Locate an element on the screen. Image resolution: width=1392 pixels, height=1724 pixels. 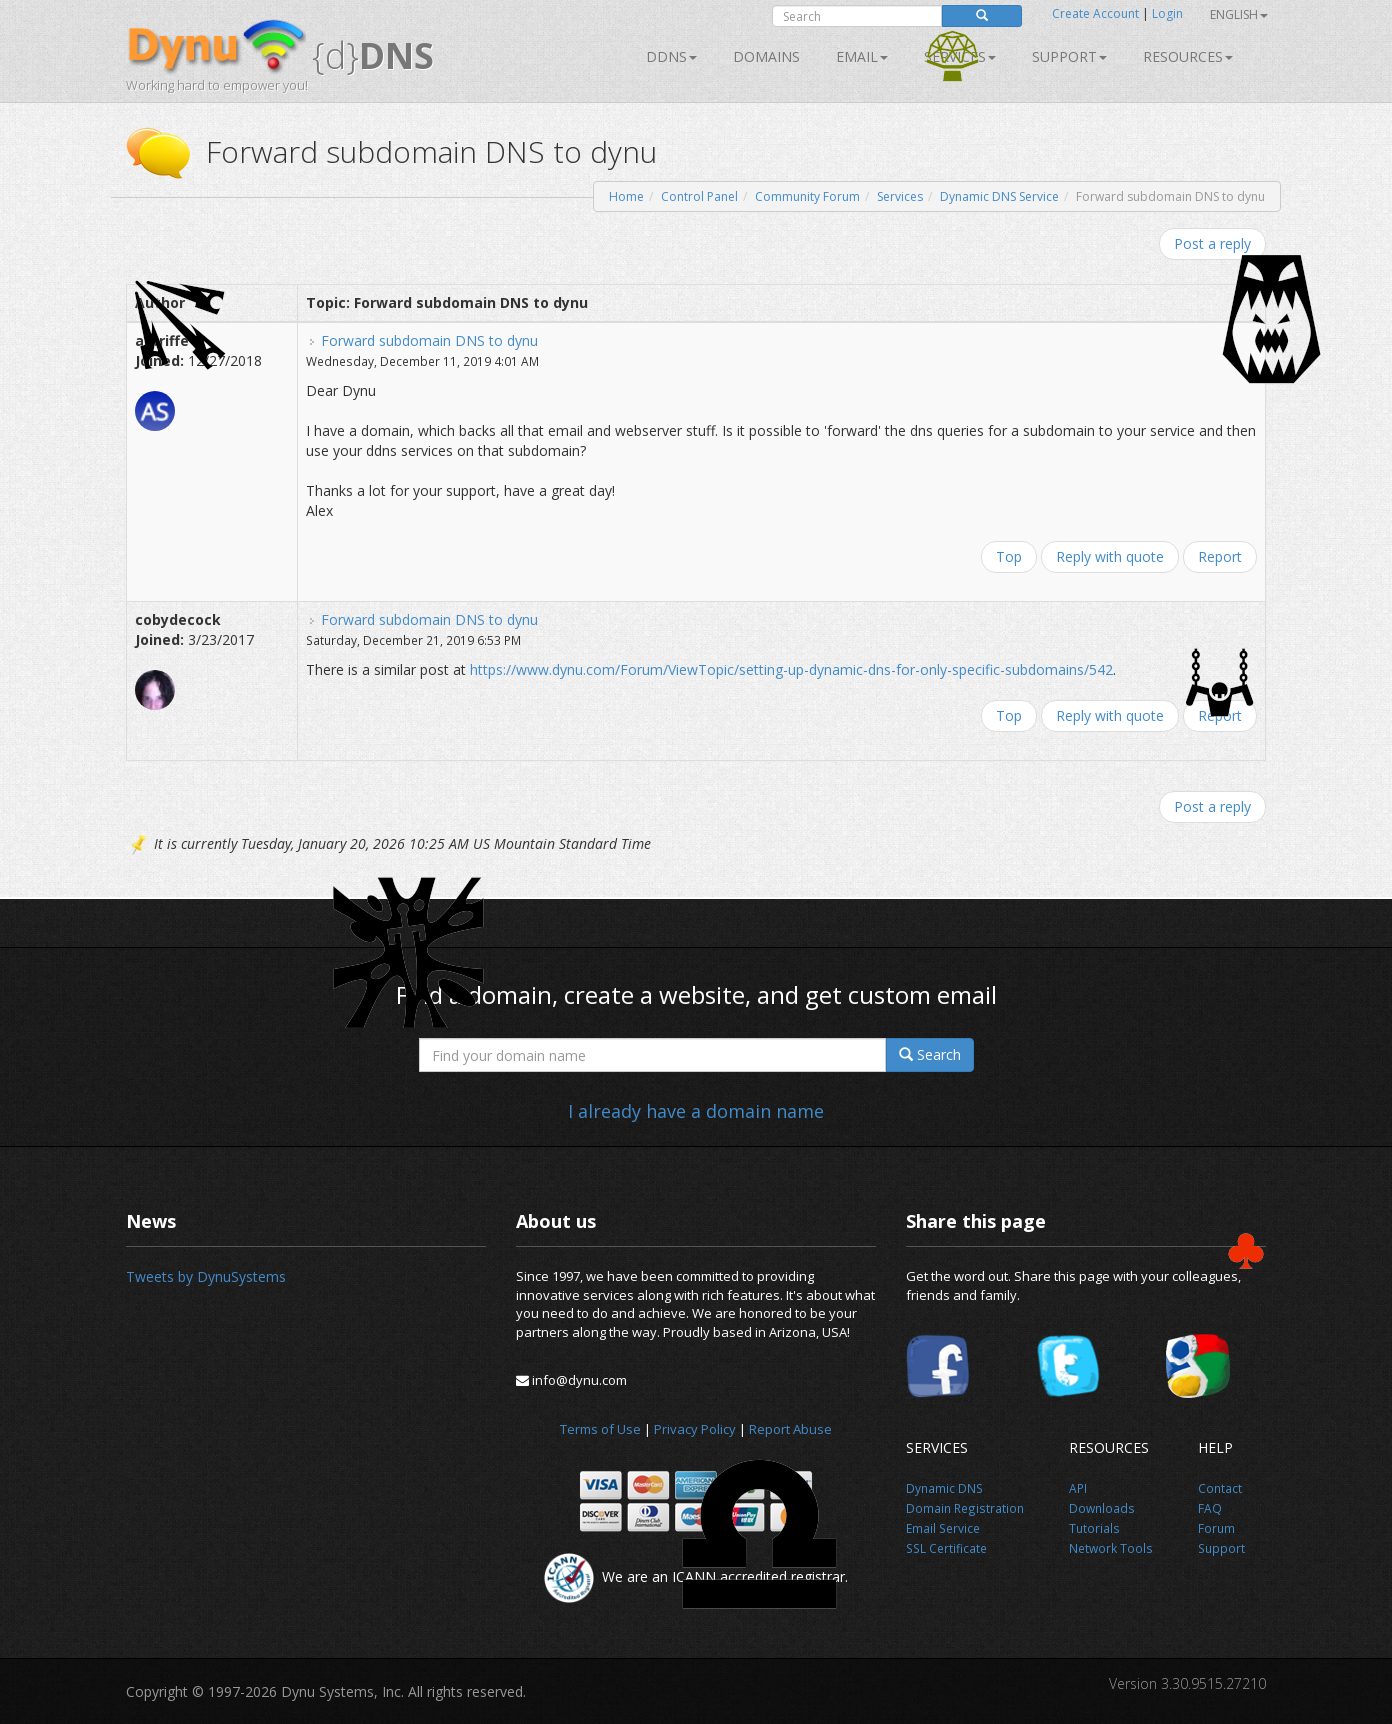
libra zodiac sign indicator is located at coordinates (759, 1536).